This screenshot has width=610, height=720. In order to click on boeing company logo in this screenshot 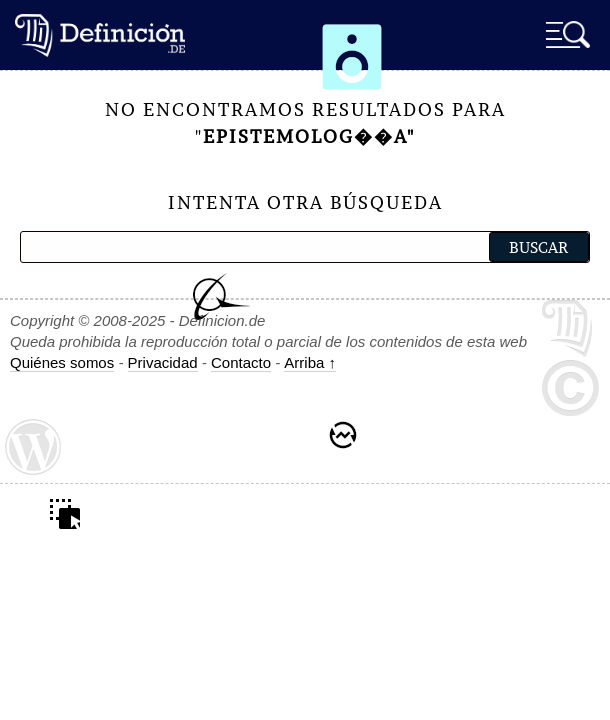, I will do `click(221, 296)`.